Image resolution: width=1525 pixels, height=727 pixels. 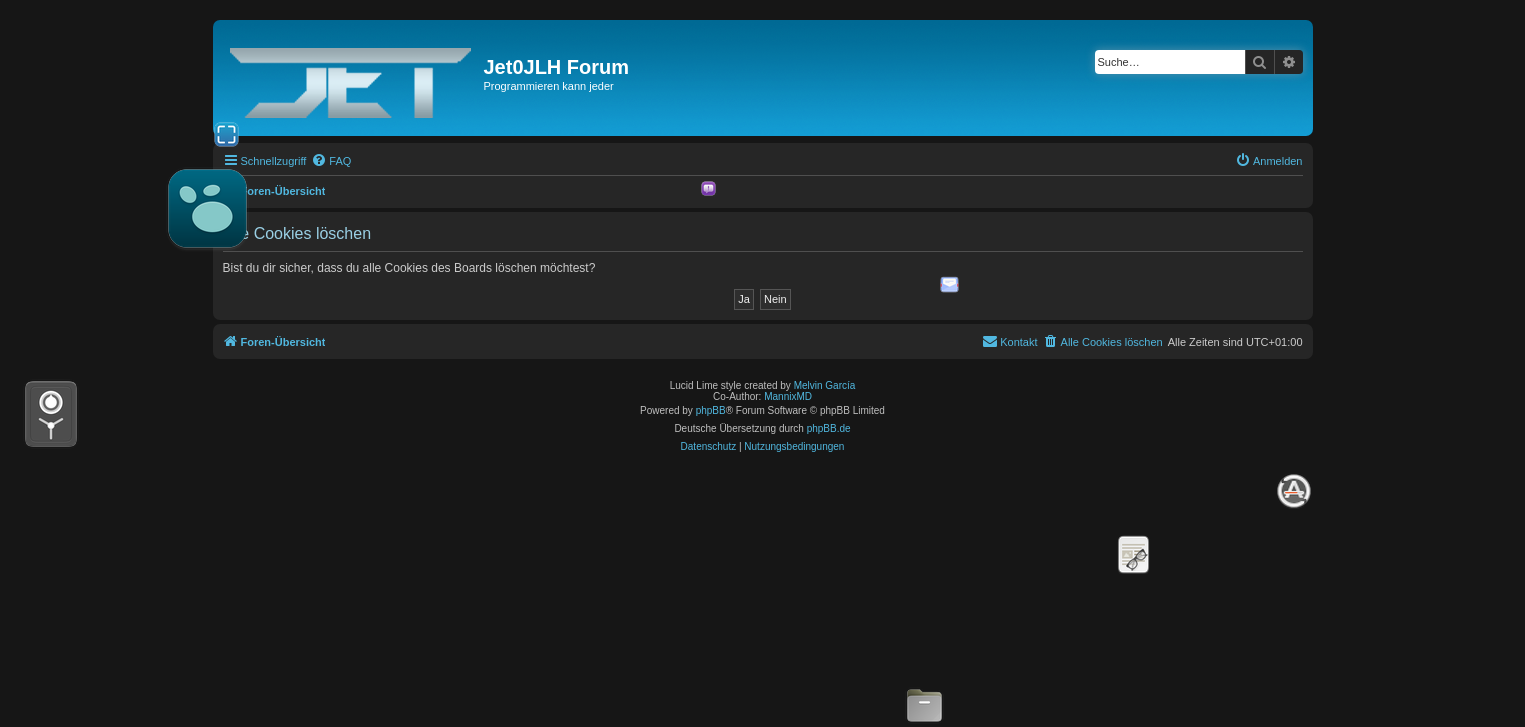 What do you see at coordinates (708, 188) in the screenshot?
I see `open Feedback Assistant to submit bug reports to Apple` at bounding box center [708, 188].